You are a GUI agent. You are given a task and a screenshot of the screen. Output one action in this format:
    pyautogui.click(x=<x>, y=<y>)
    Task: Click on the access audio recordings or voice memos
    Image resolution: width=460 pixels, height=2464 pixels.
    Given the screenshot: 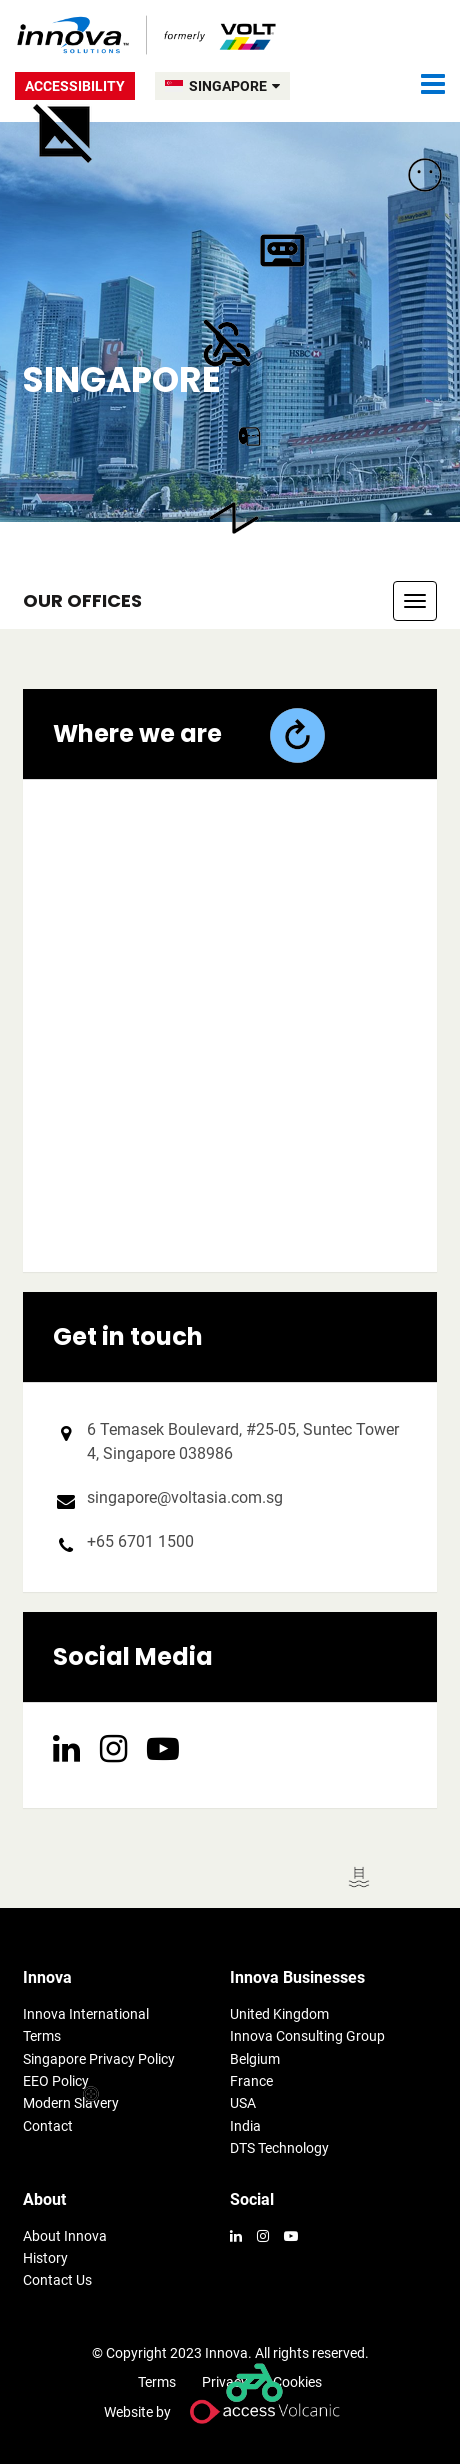 What is the action you would take?
    pyautogui.click(x=282, y=250)
    